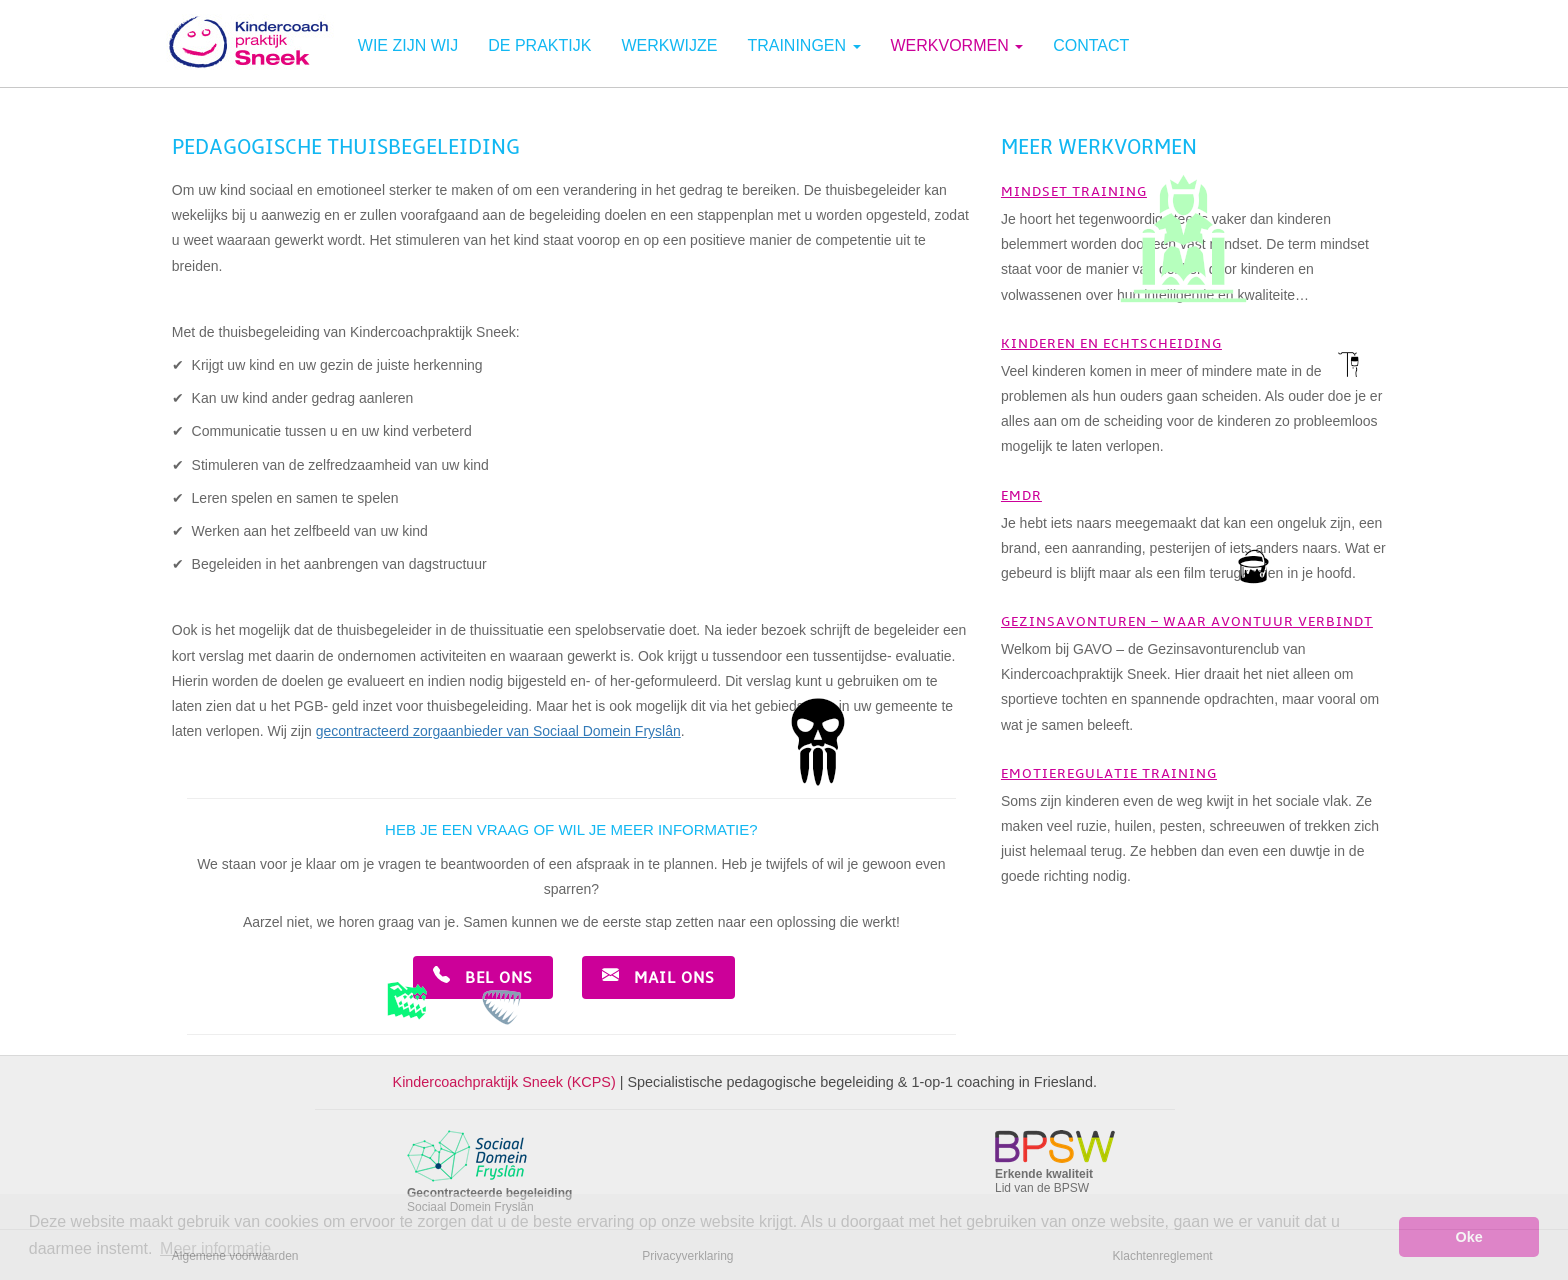 The width and height of the screenshot is (1568, 1280). I want to click on select a monster or creature type in a game, so click(501, 1006).